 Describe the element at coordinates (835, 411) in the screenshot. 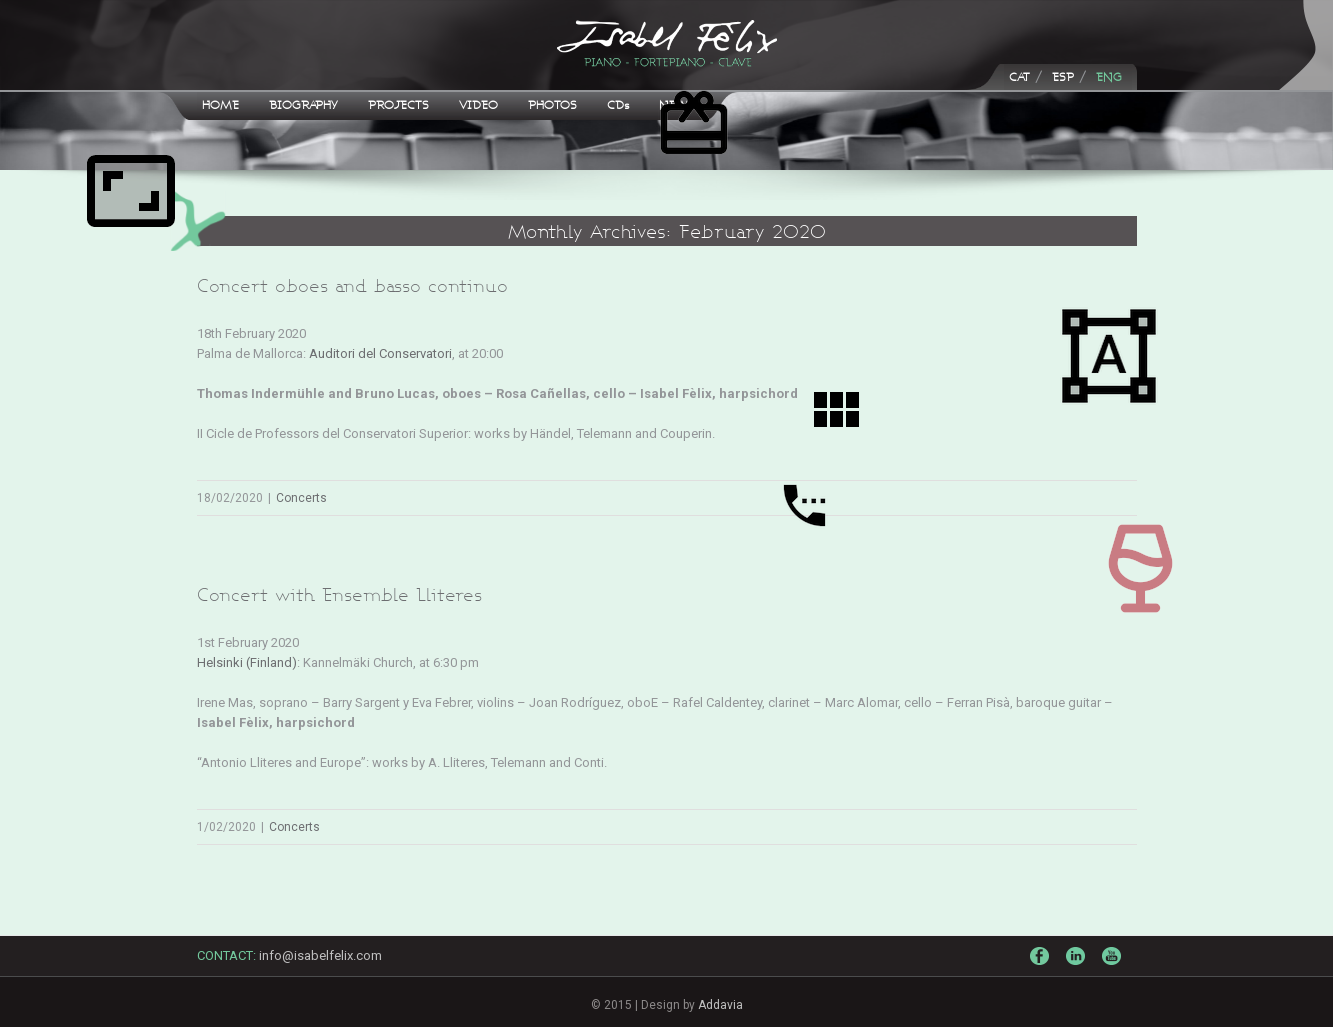

I see `switch to grid view` at that location.